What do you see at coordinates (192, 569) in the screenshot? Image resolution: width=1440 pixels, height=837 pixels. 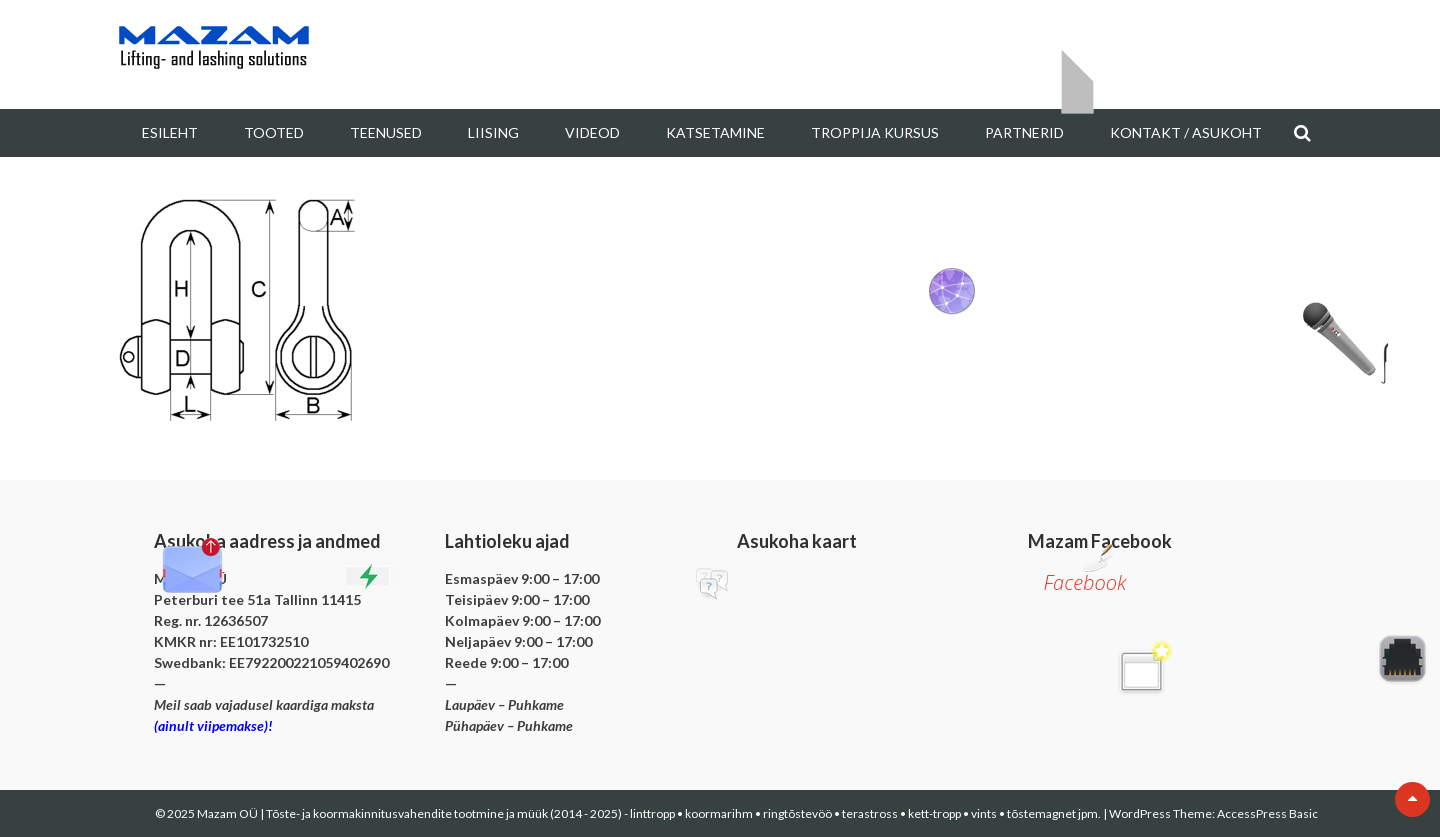 I see `send an email or message` at bounding box center [192, 569].